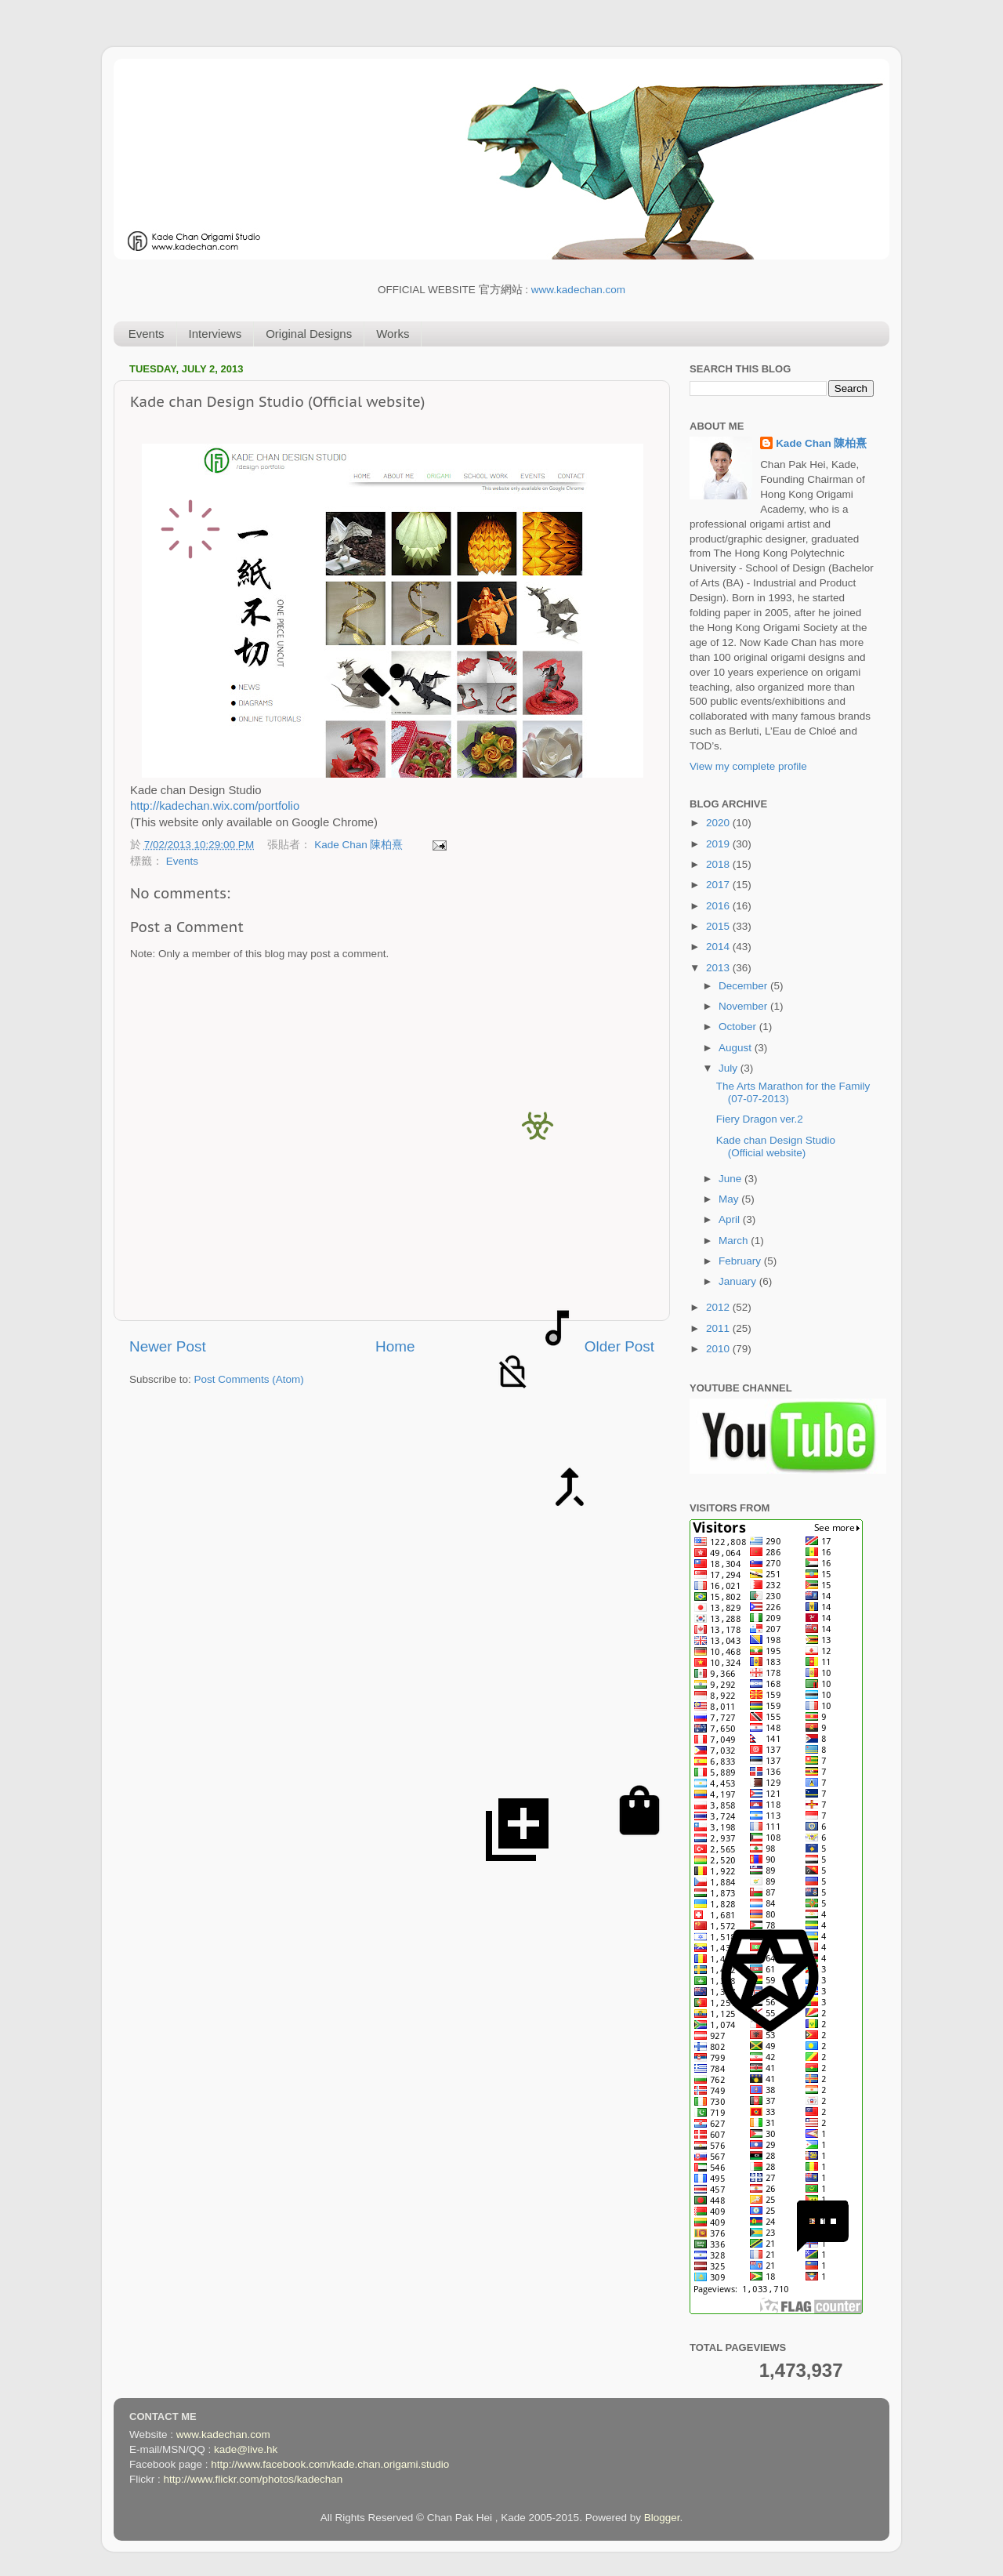  Describe the element at coordinates (383, 685) in the screenshot. I see `access cricket sports scores or news` at that location.